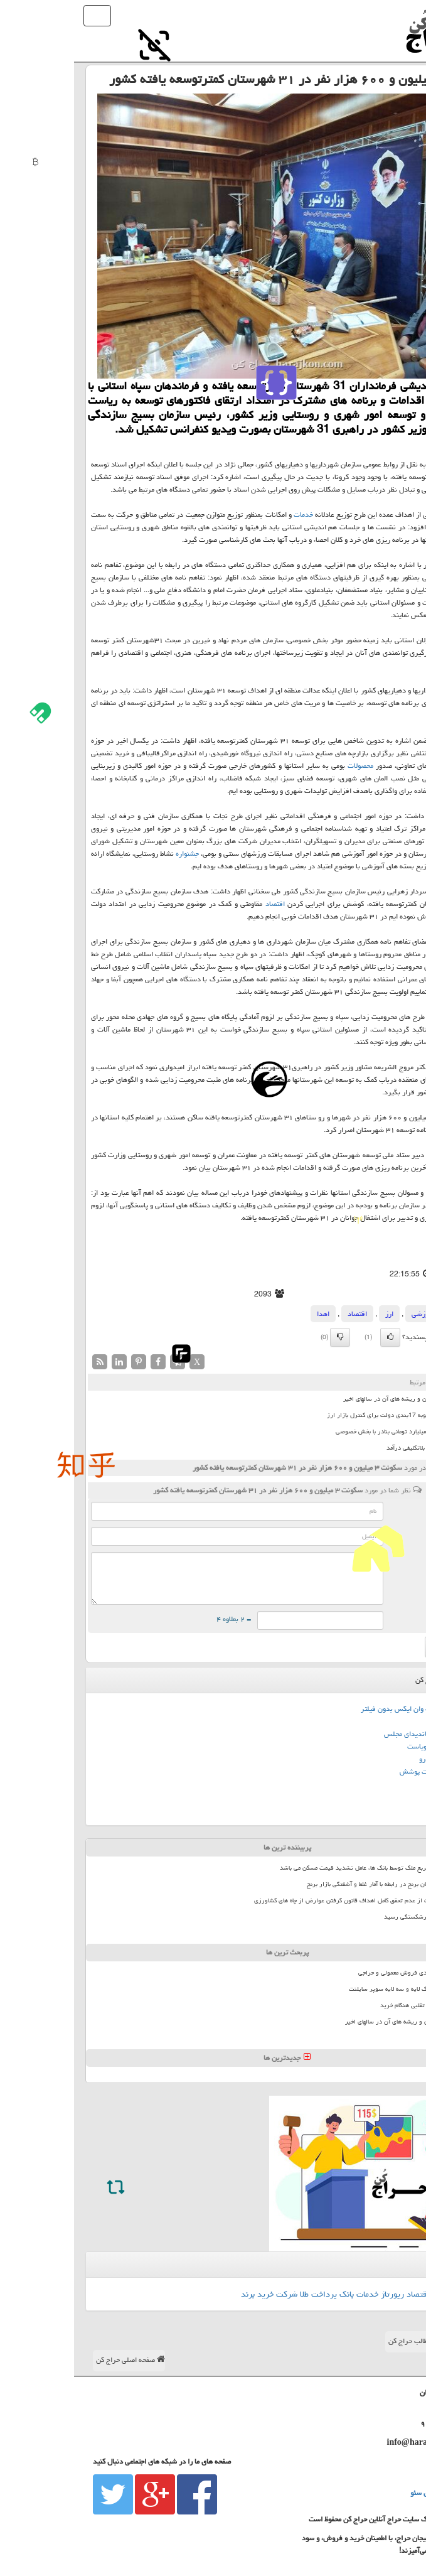 The image size is (426, 2576). I want to click on view bitcoin balance or wallet, so click(35, 162).